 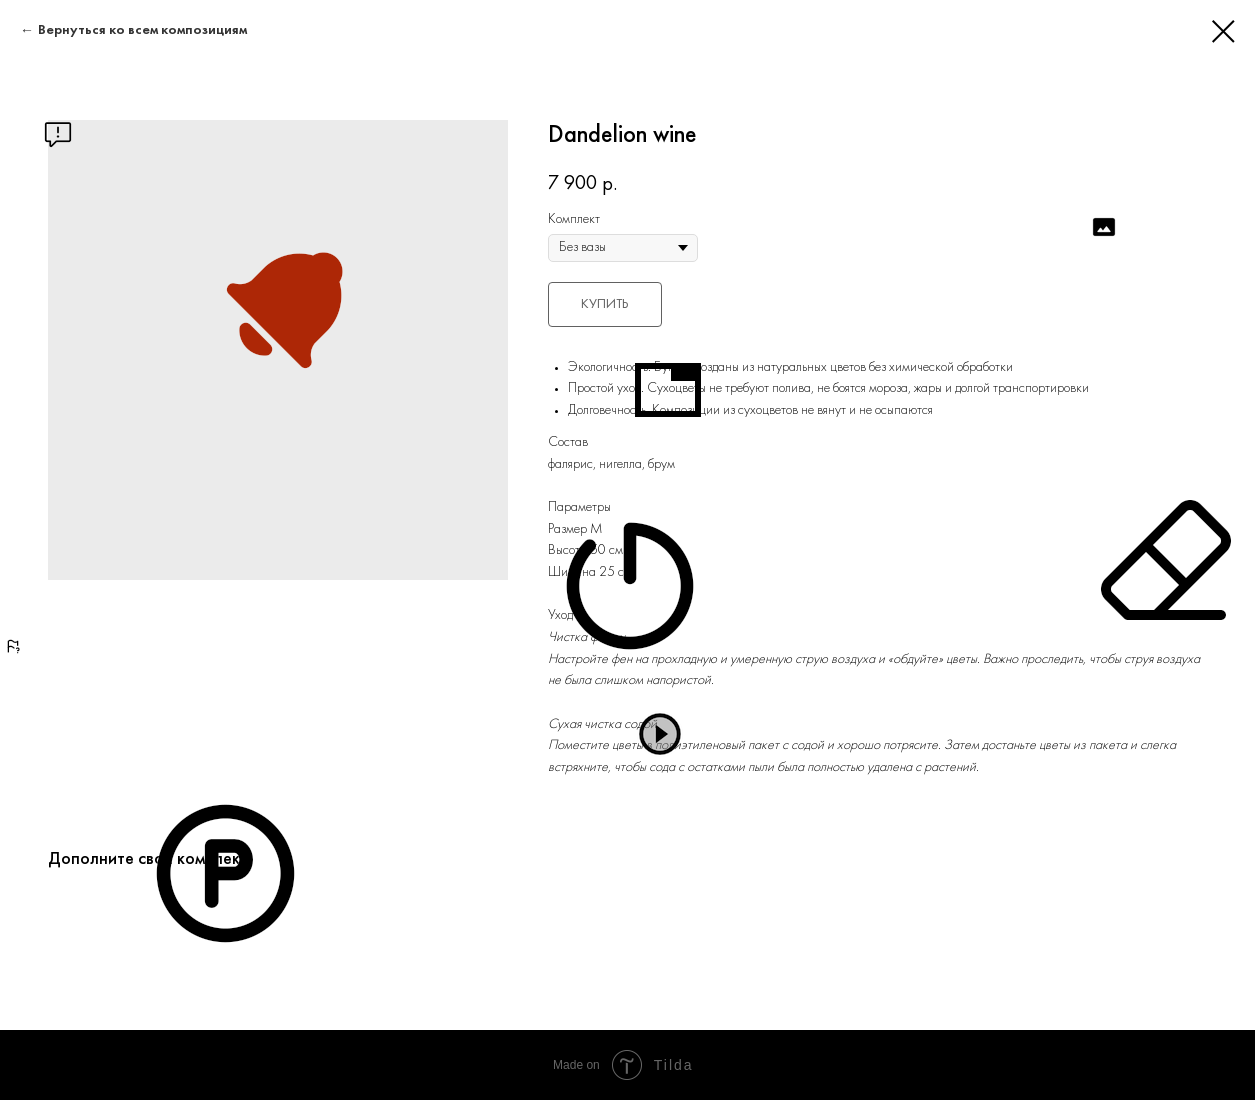 What do you see at coordinates (1104, 227) in the screenshot?
I see `view image at actual size` at bounding box center [1104, 227].